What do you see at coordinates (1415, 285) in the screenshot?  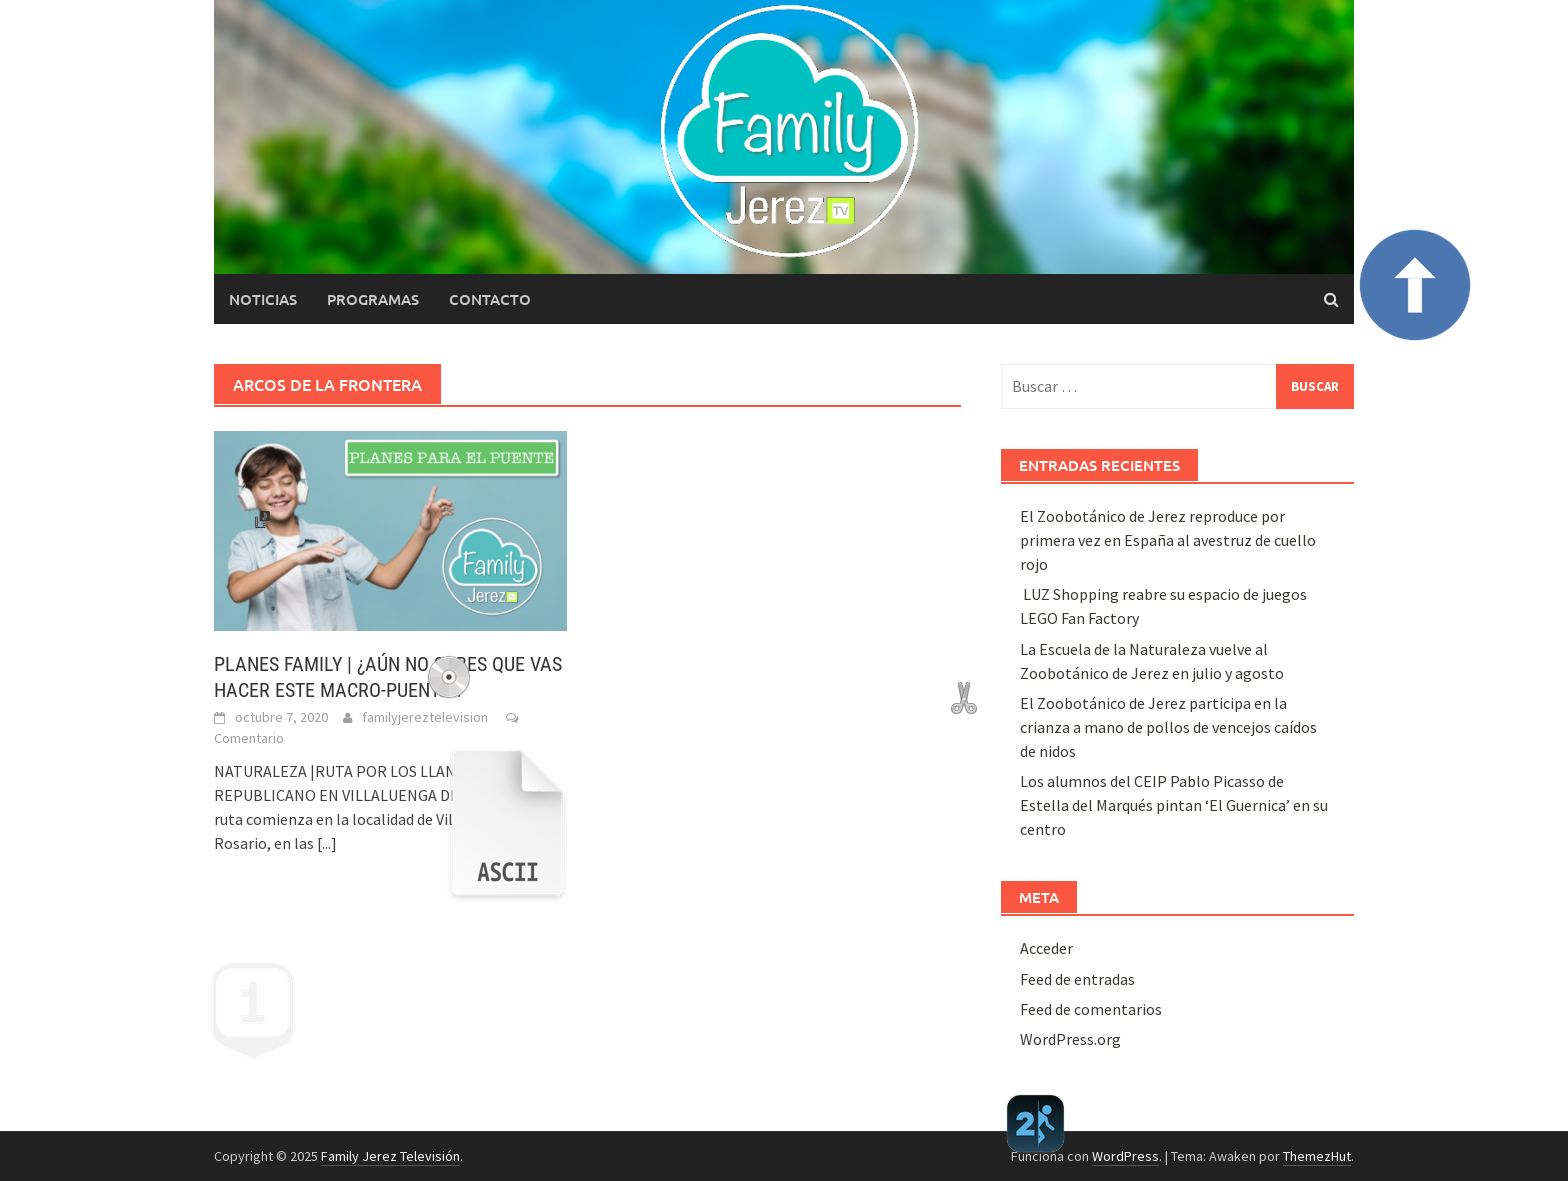 I see `indicates a version control update is available` at bounding box center [1415, 285].